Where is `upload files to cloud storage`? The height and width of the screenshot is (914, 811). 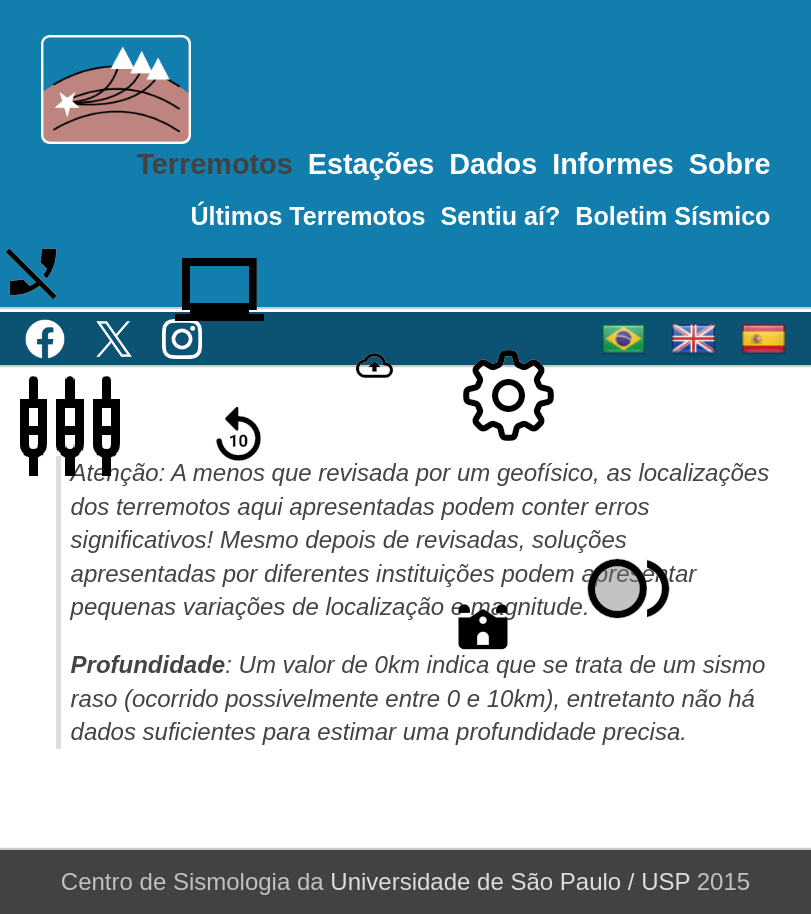 upload files to cloud storage is located at coordinates (374, 365).